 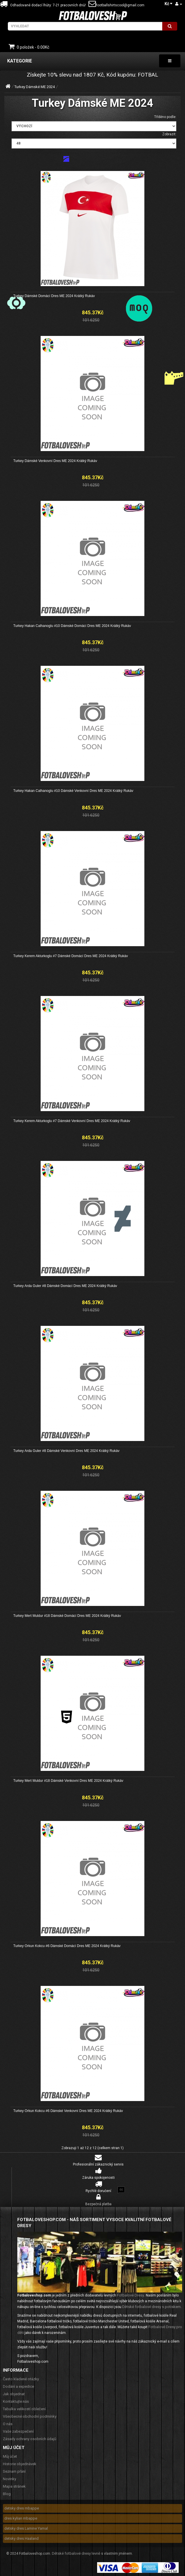 What do you see at coordinates (122, 1218) in the screenshot?
I see `open DeviantArt app or website` at bounding box center [122, 1218].